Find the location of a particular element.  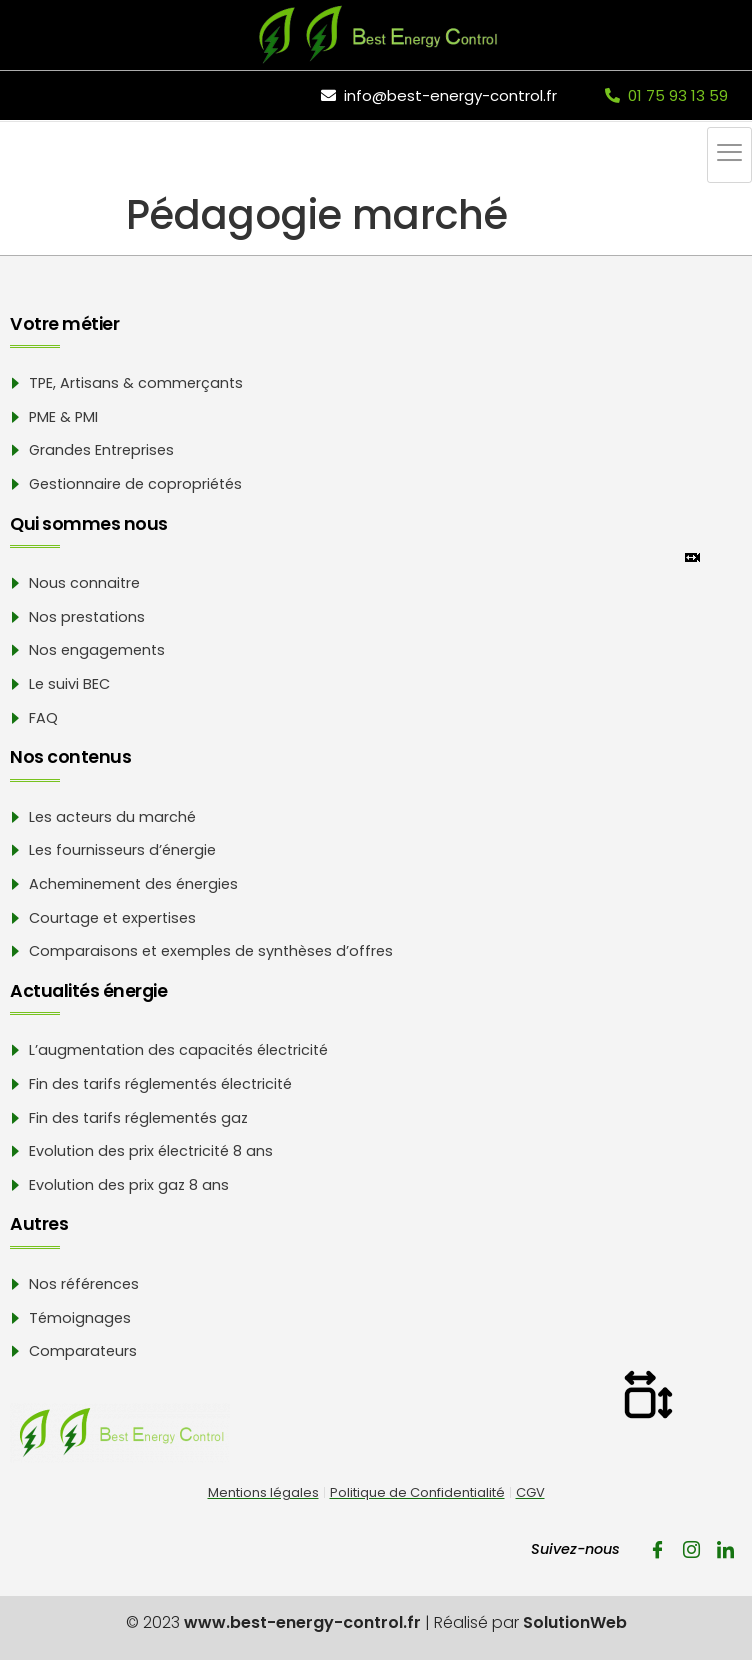

adjust element dimensions is located at coordinates (648, 1394).